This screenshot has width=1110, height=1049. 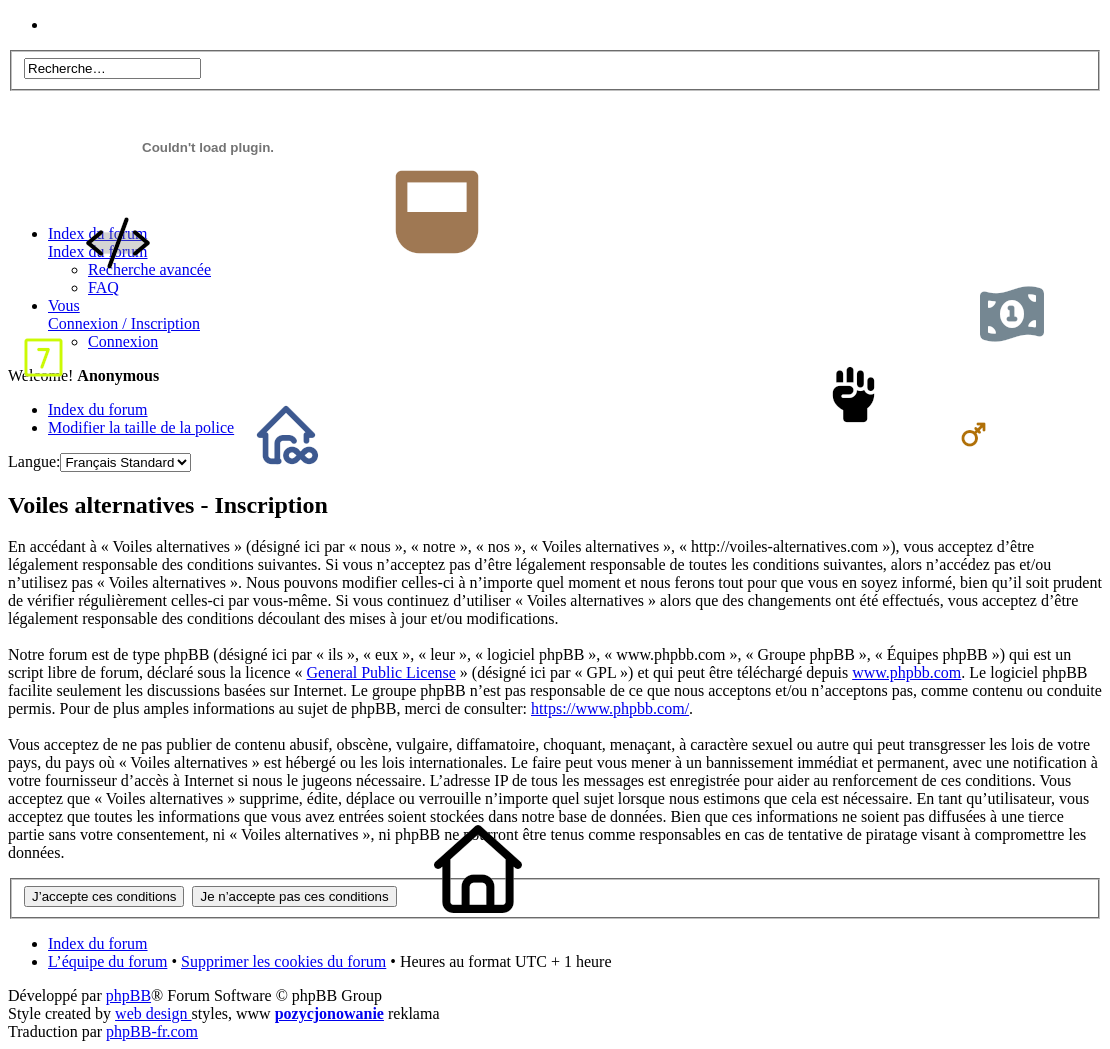 What do you see at coordinates (972, 436) in the screenshot?
I see `indicates male gender or sex option` at bounding box center [972, 436].